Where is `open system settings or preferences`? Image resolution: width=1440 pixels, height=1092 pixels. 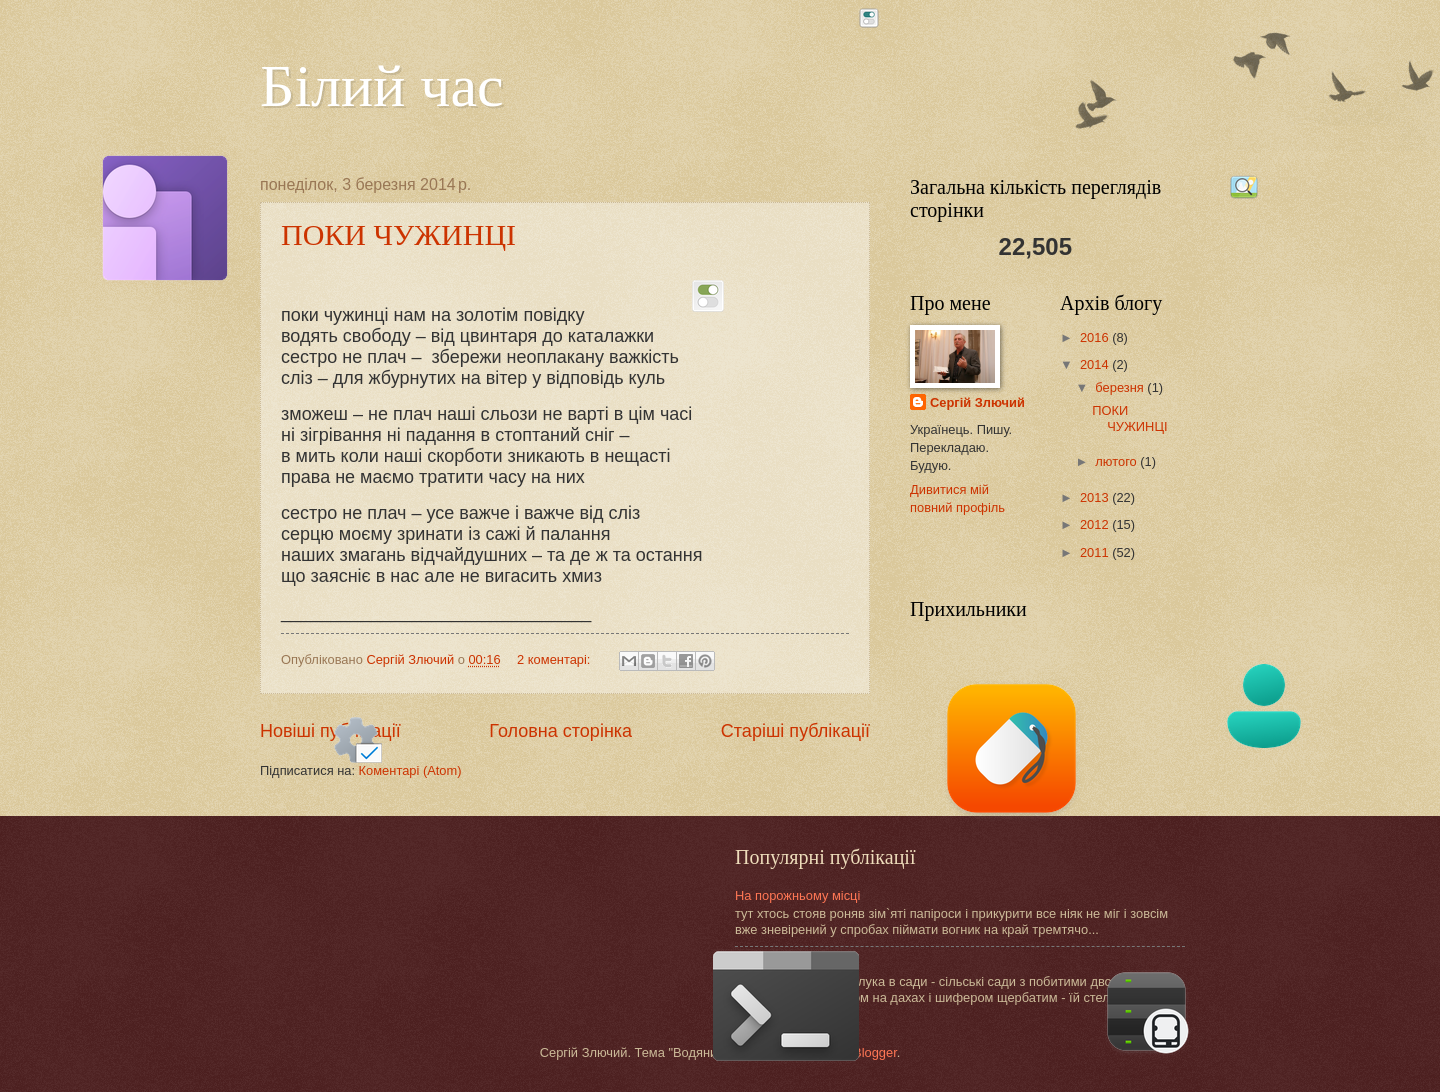 open system settings or preferences is located at coordinates (869, 18).